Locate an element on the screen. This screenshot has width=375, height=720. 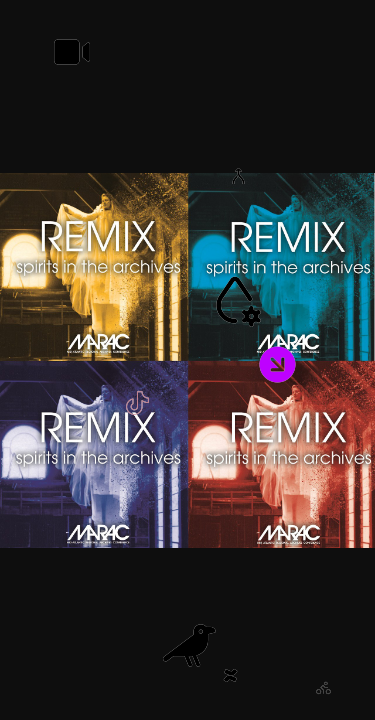
open Confluence workspace is located at coordinates (230, 675).